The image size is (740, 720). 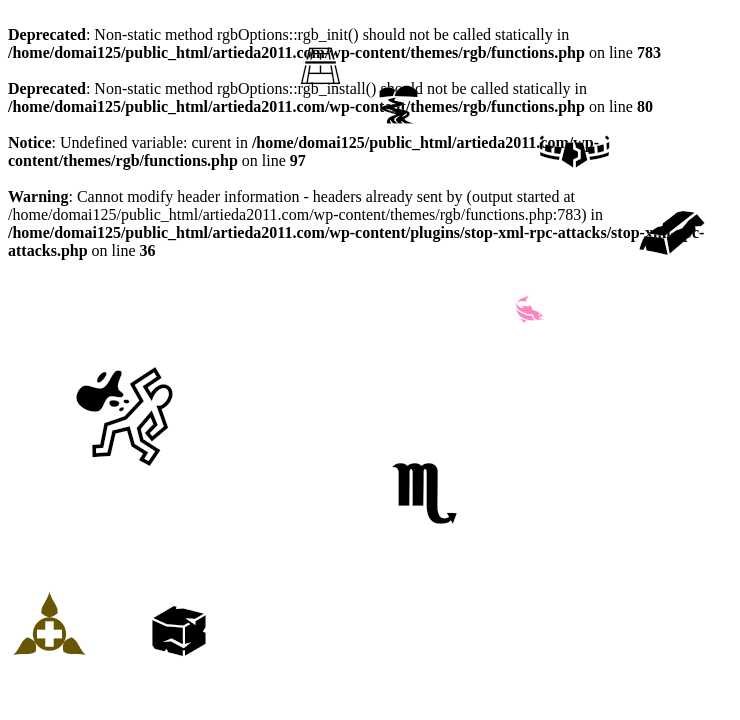 What do you see at coordinates (320, 64) in the screenshot?
I see `view tennis court availability` at bounding box center [320, 64].